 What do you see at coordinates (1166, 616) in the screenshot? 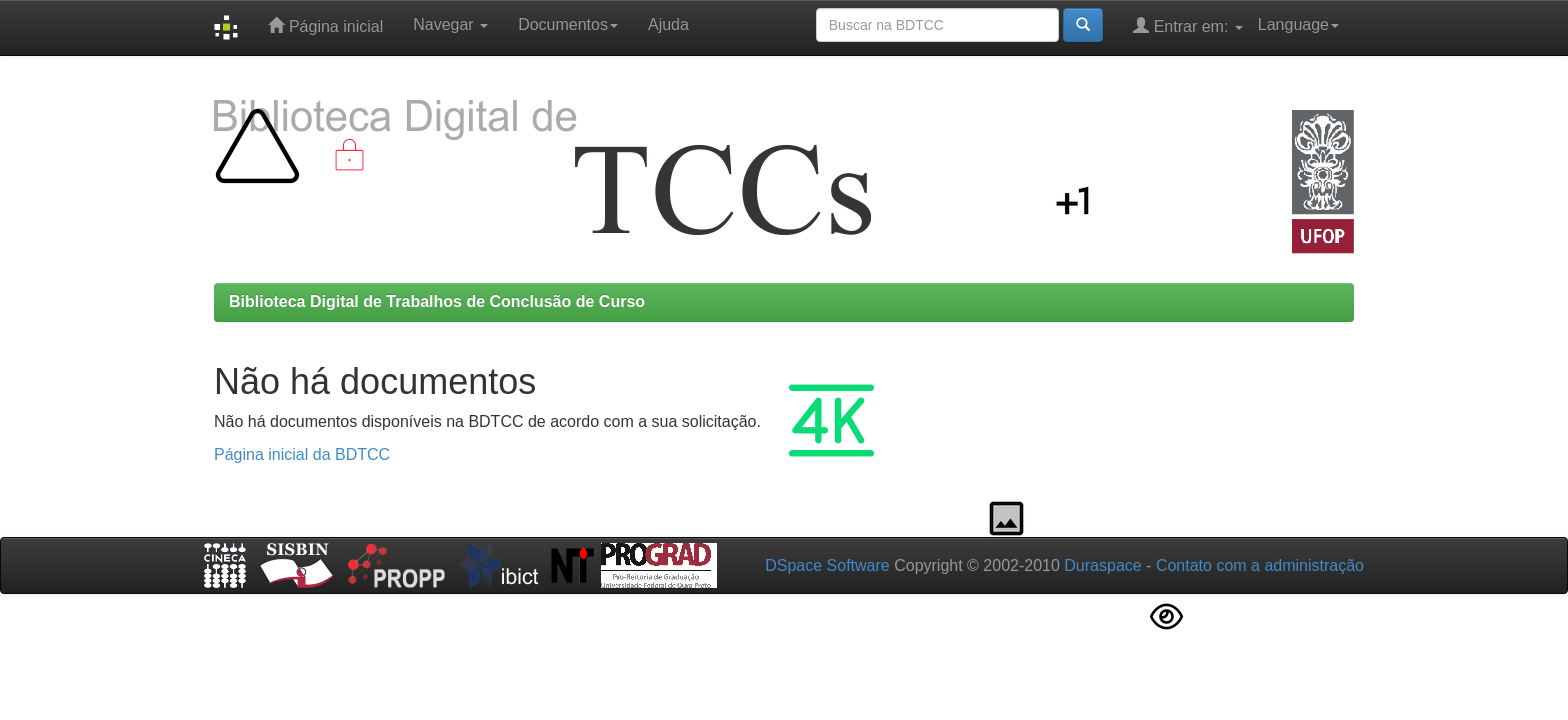
I see `view or preview content` at bounding box center [1166, 616].